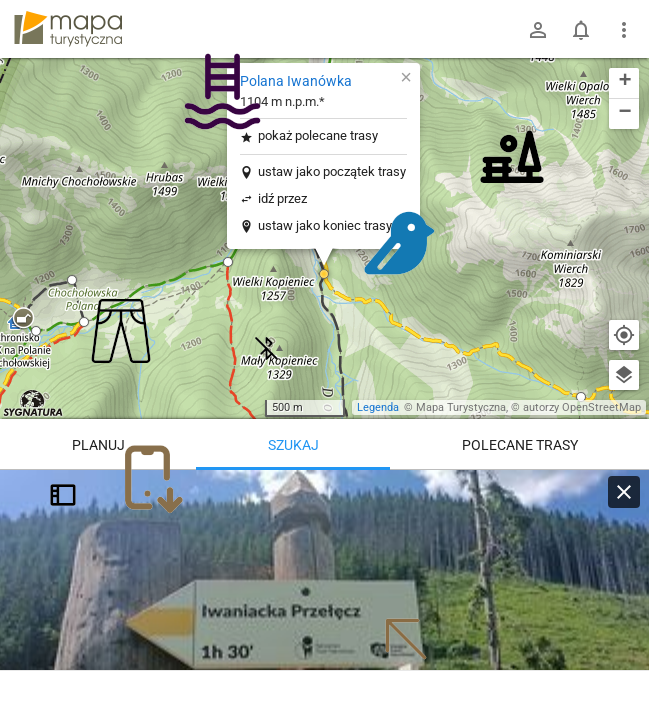  What do you see at coordinates (222, 91) in the screenshot?
I see `indicates swimming pool amenity available` at bounding box center [222, 91].